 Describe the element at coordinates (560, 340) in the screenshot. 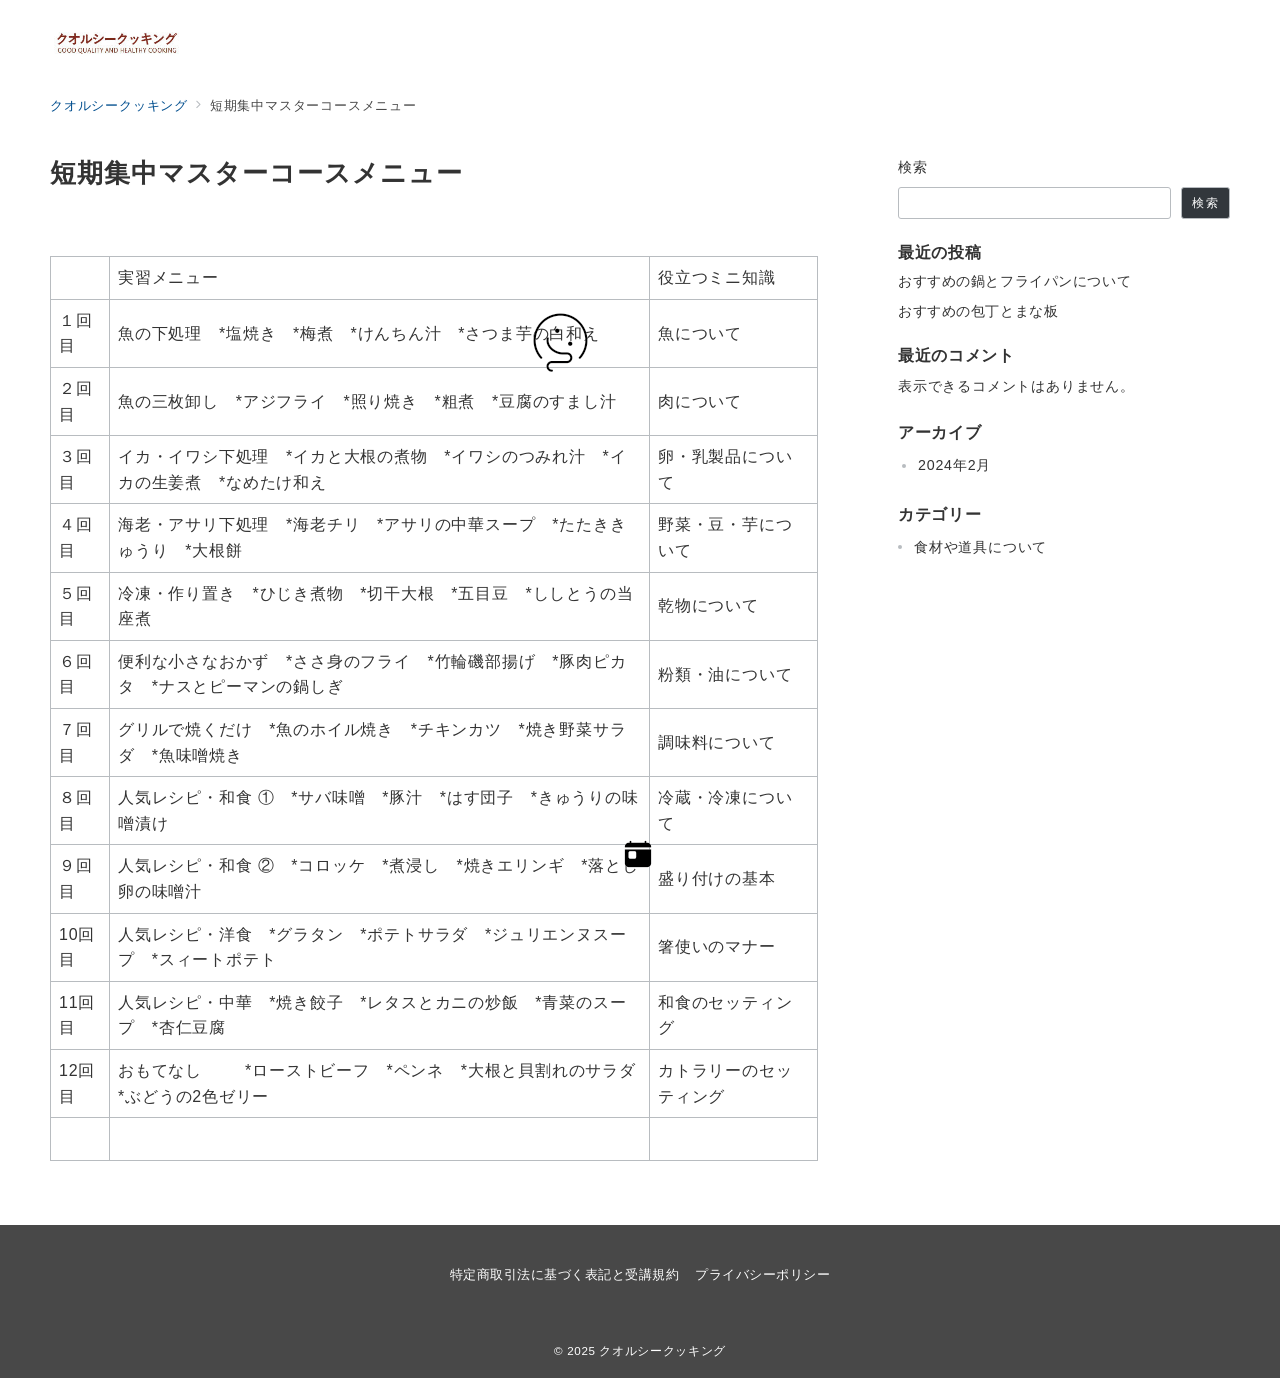

I see `indicates overwhelmed or stressed state` at that location.